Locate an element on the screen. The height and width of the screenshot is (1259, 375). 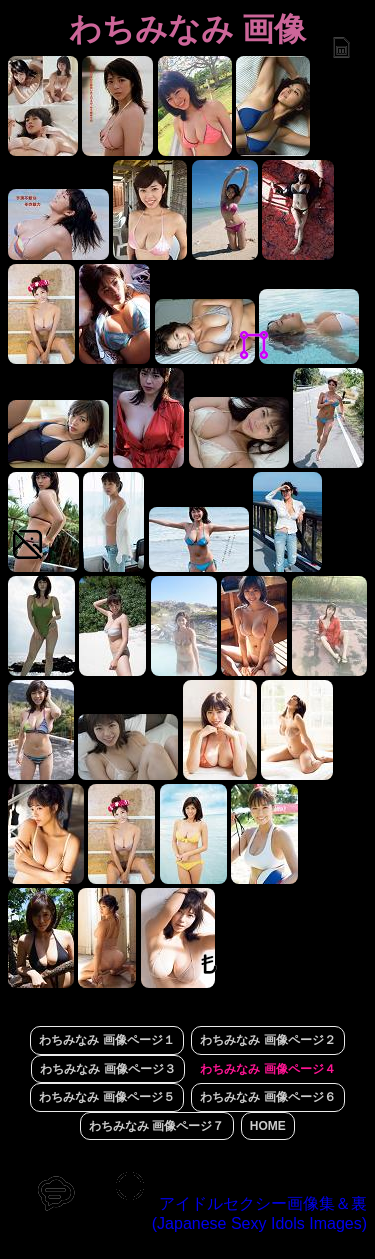
connect nodes or create a path between points is located at coordinates (254, 345).